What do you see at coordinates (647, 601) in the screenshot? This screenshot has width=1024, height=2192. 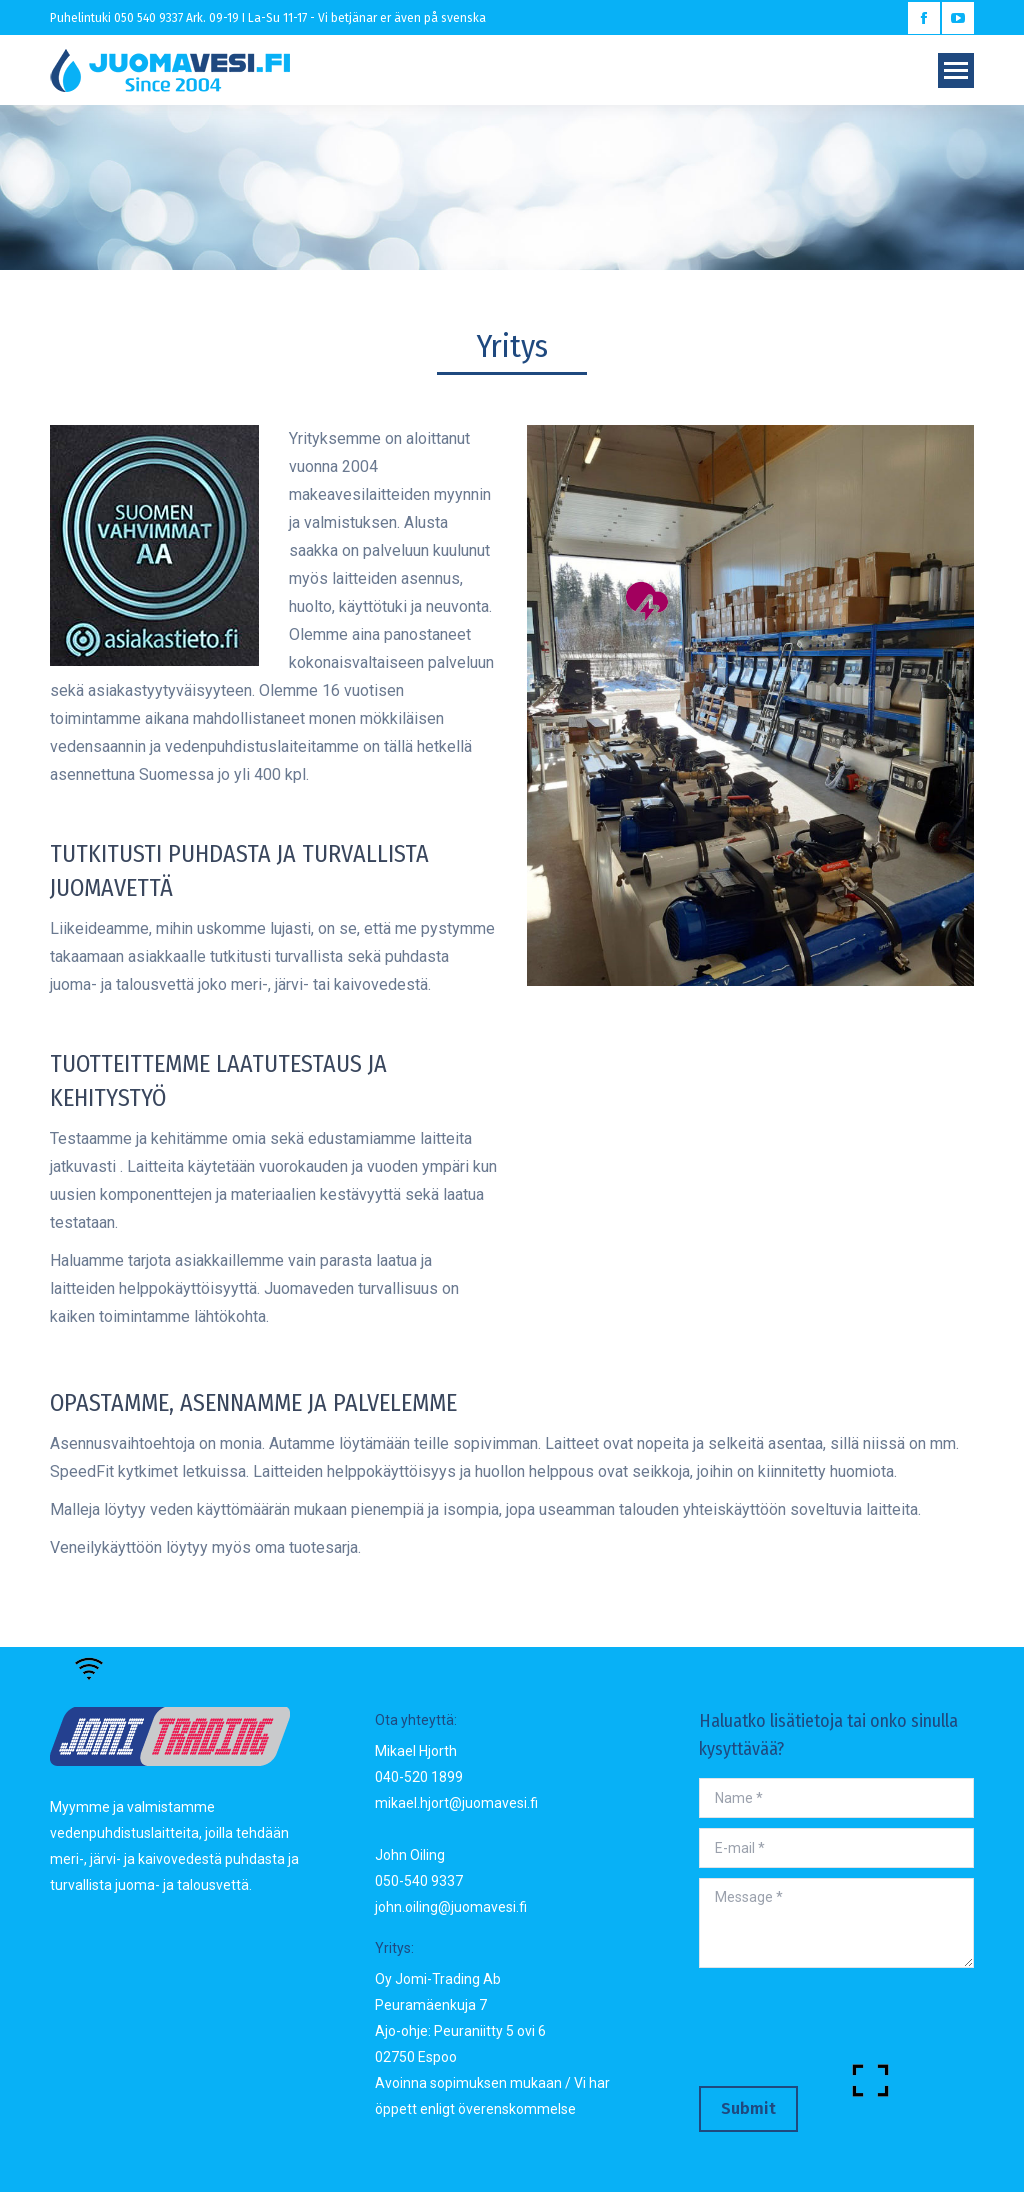 I see `indicates thunderstorm weather conditions` at bounding box center [647, 601].